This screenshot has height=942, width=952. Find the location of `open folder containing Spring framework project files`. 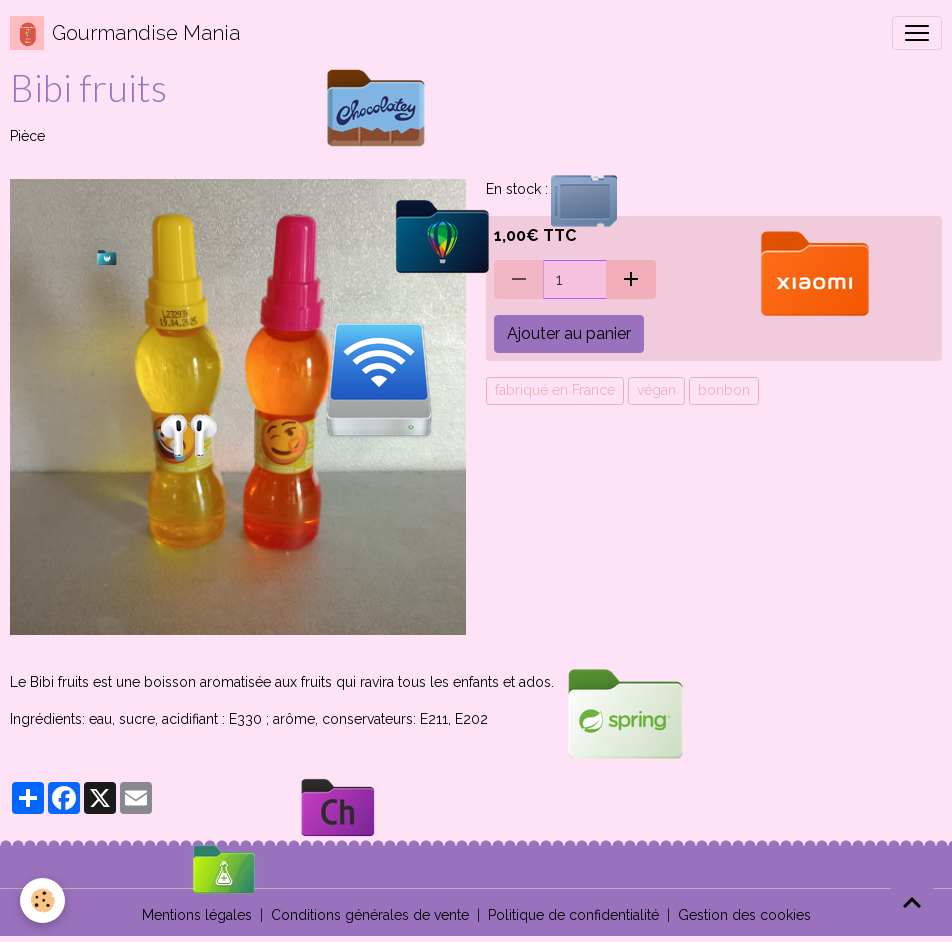

open folder containing Spring framework project files is located at coordinates (625, 717).